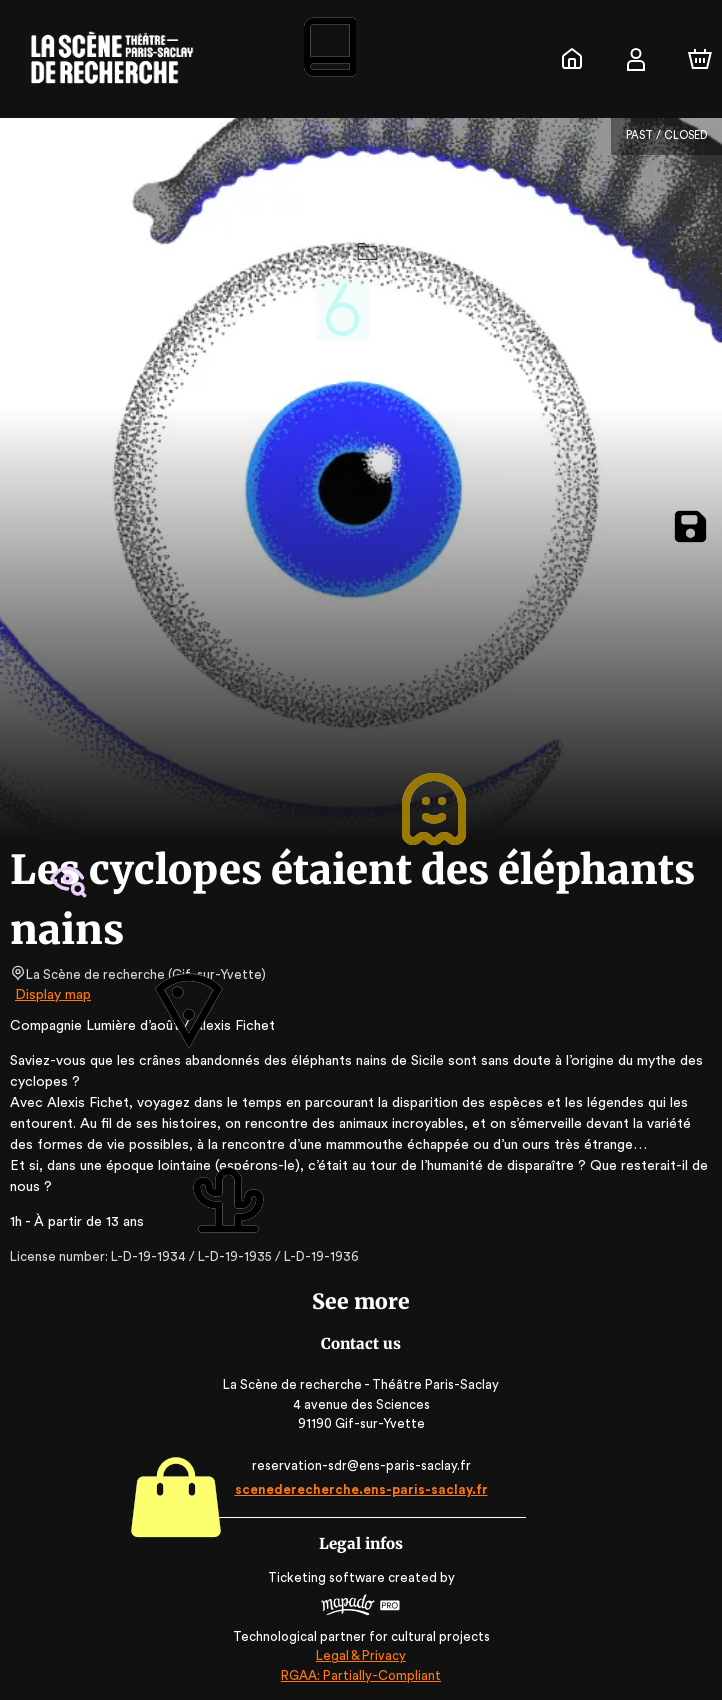 The image size is (722, 1700). Describe the element at coordinates (67, 878) in the screenshot. I see `search through viewed or watched items` at that location.